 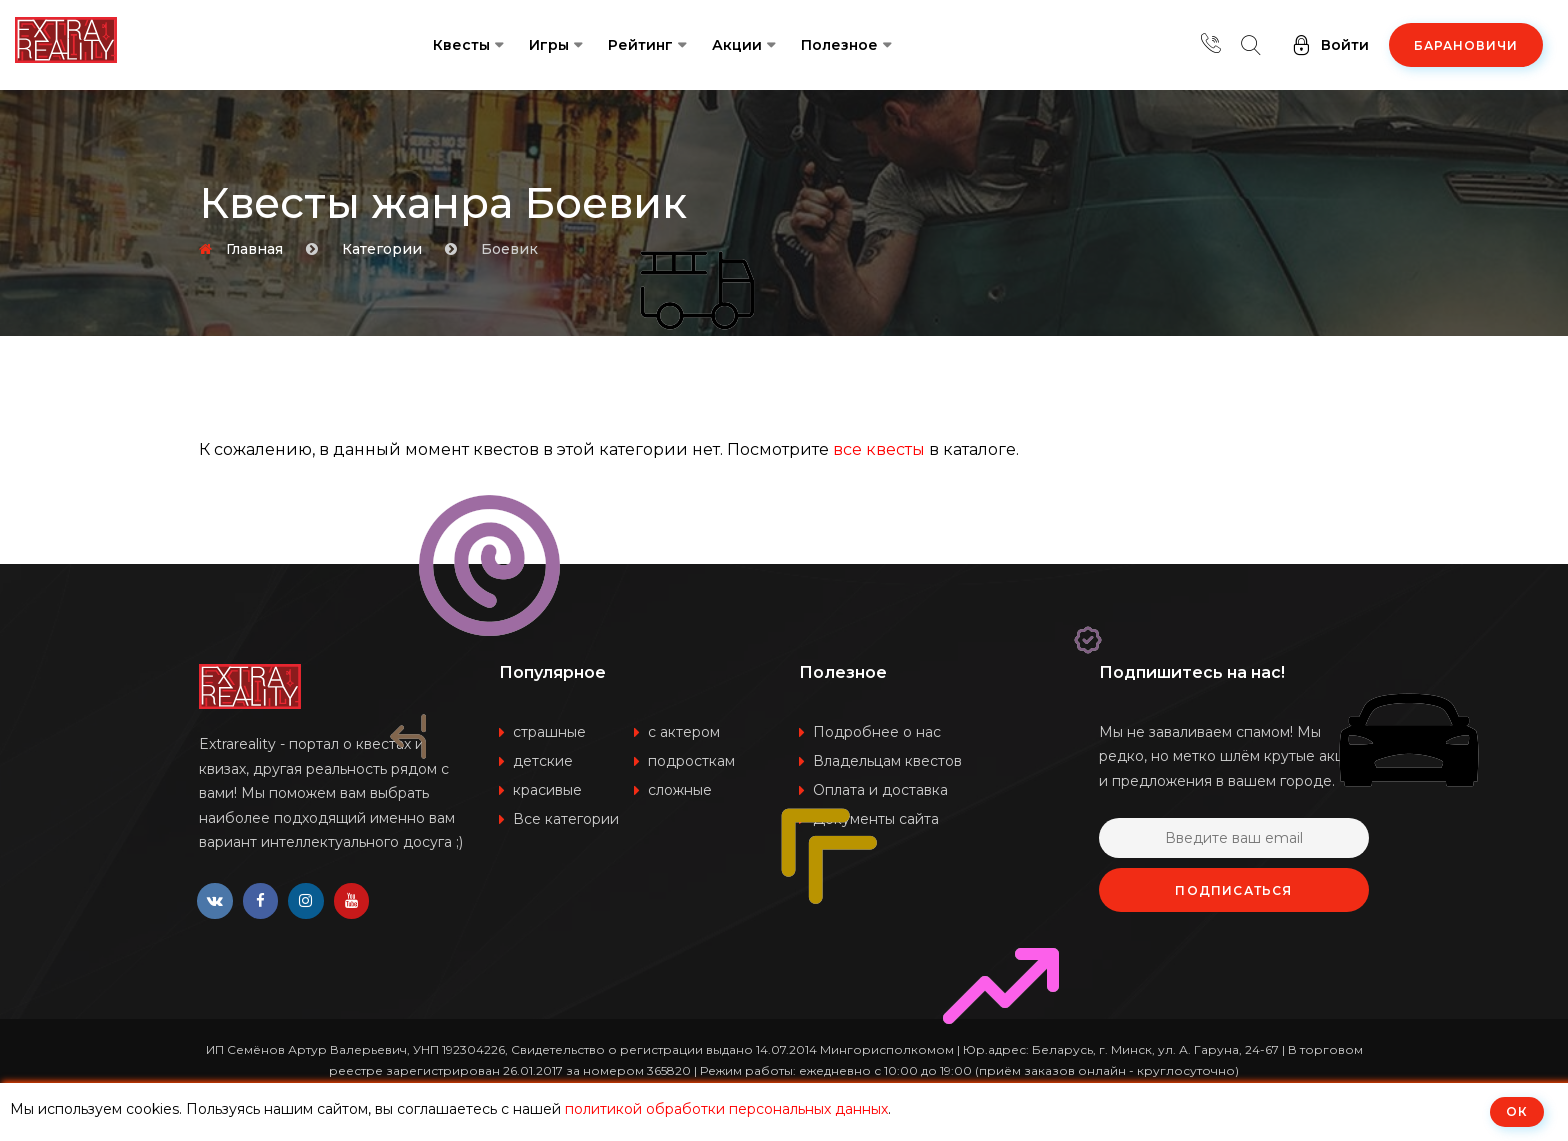 I want to click on indicates emergency services or fire department, so click(x=693, y=284).